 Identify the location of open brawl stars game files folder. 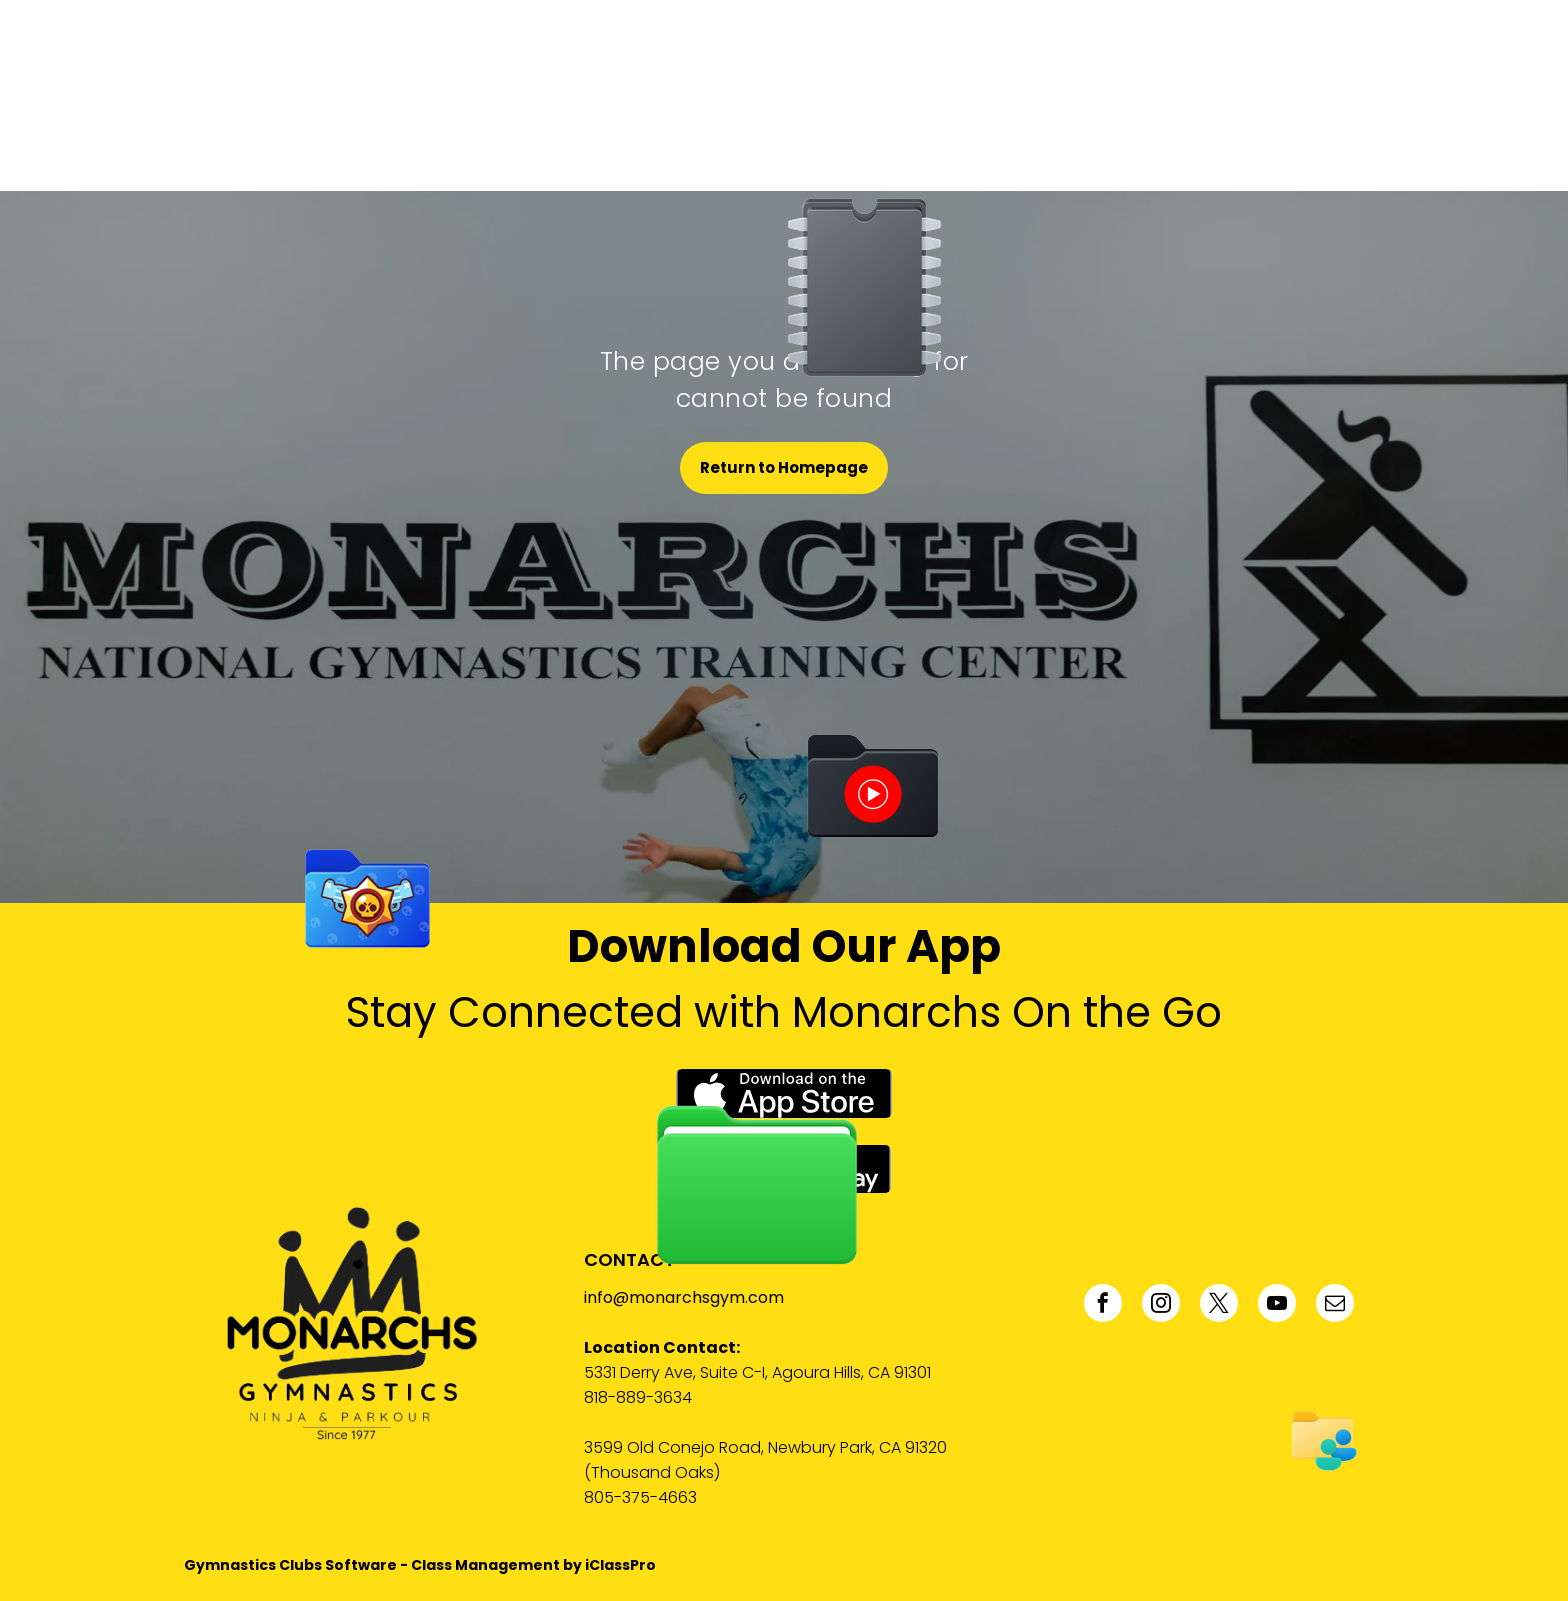
(367, 902).